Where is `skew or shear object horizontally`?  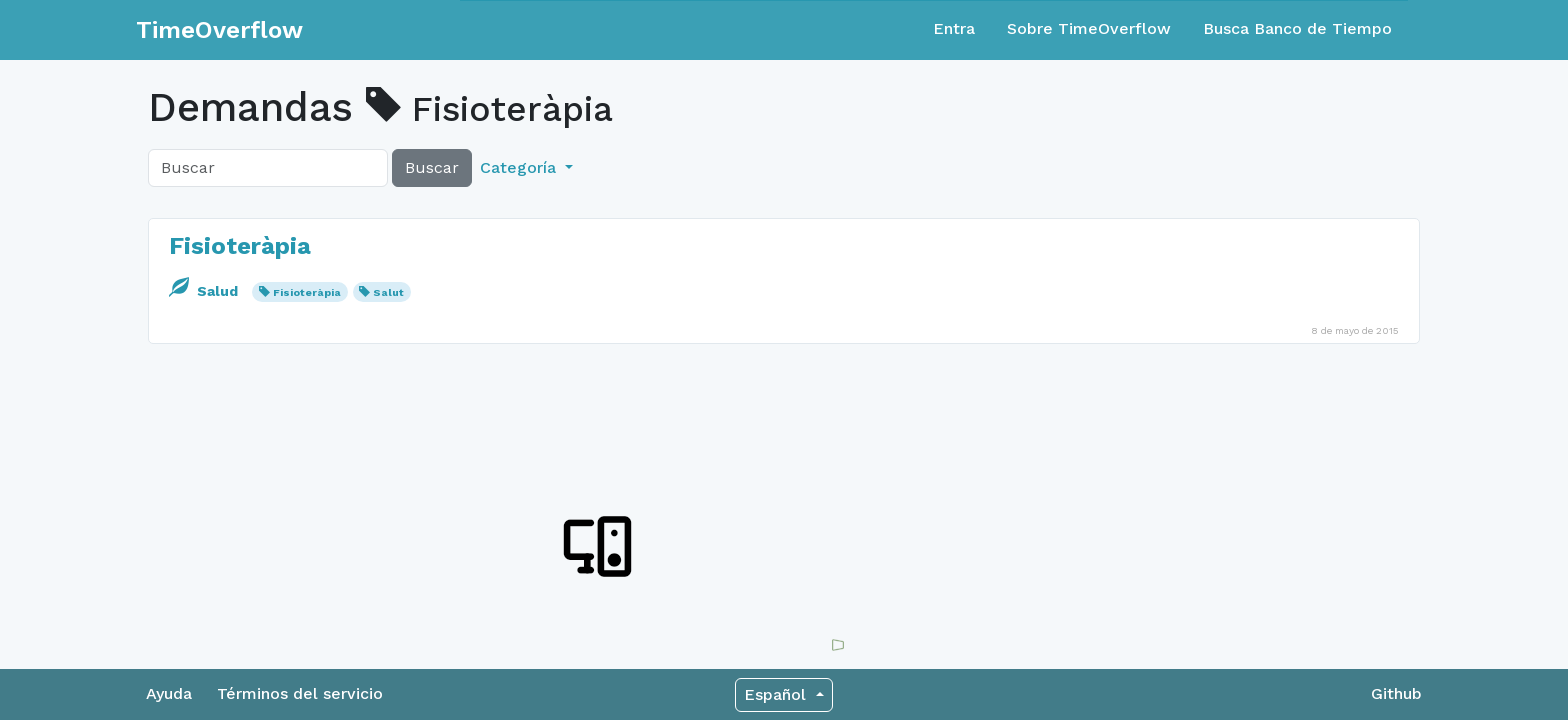
skew or shear object horizontally is located at coordinates (838, 645).